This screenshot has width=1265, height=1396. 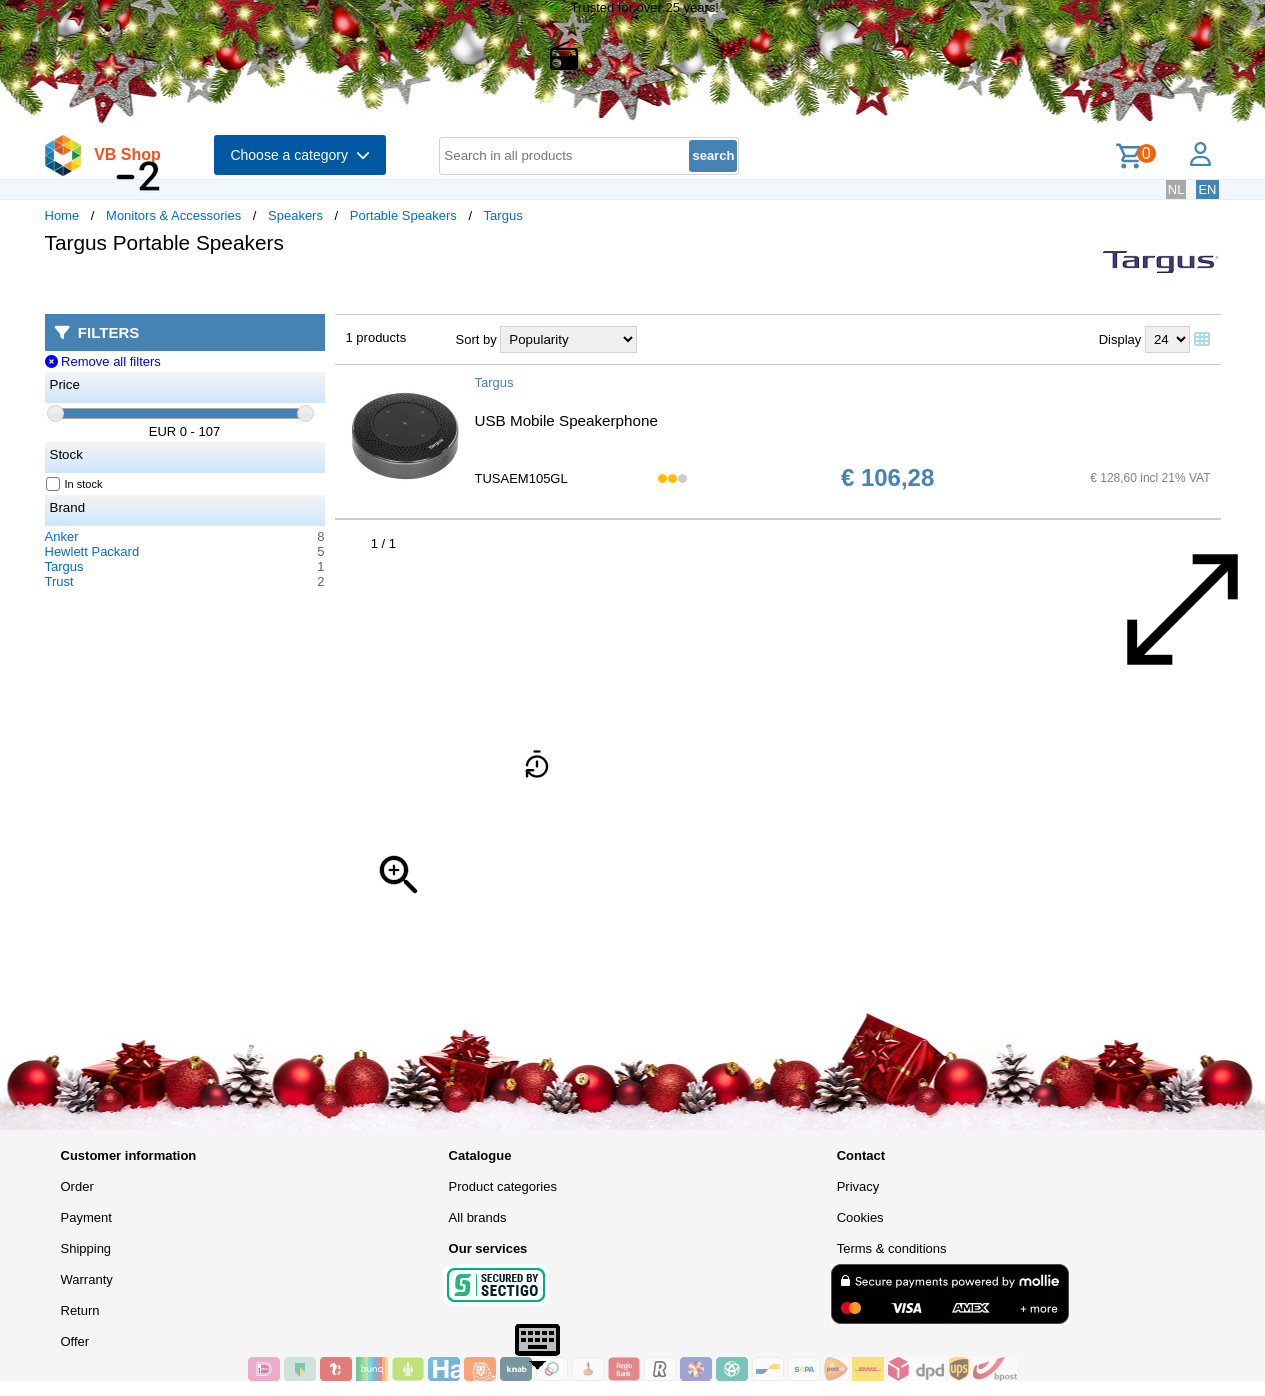 I want to click on decrease exposure by 2 stops, so click(x=139, y=177).